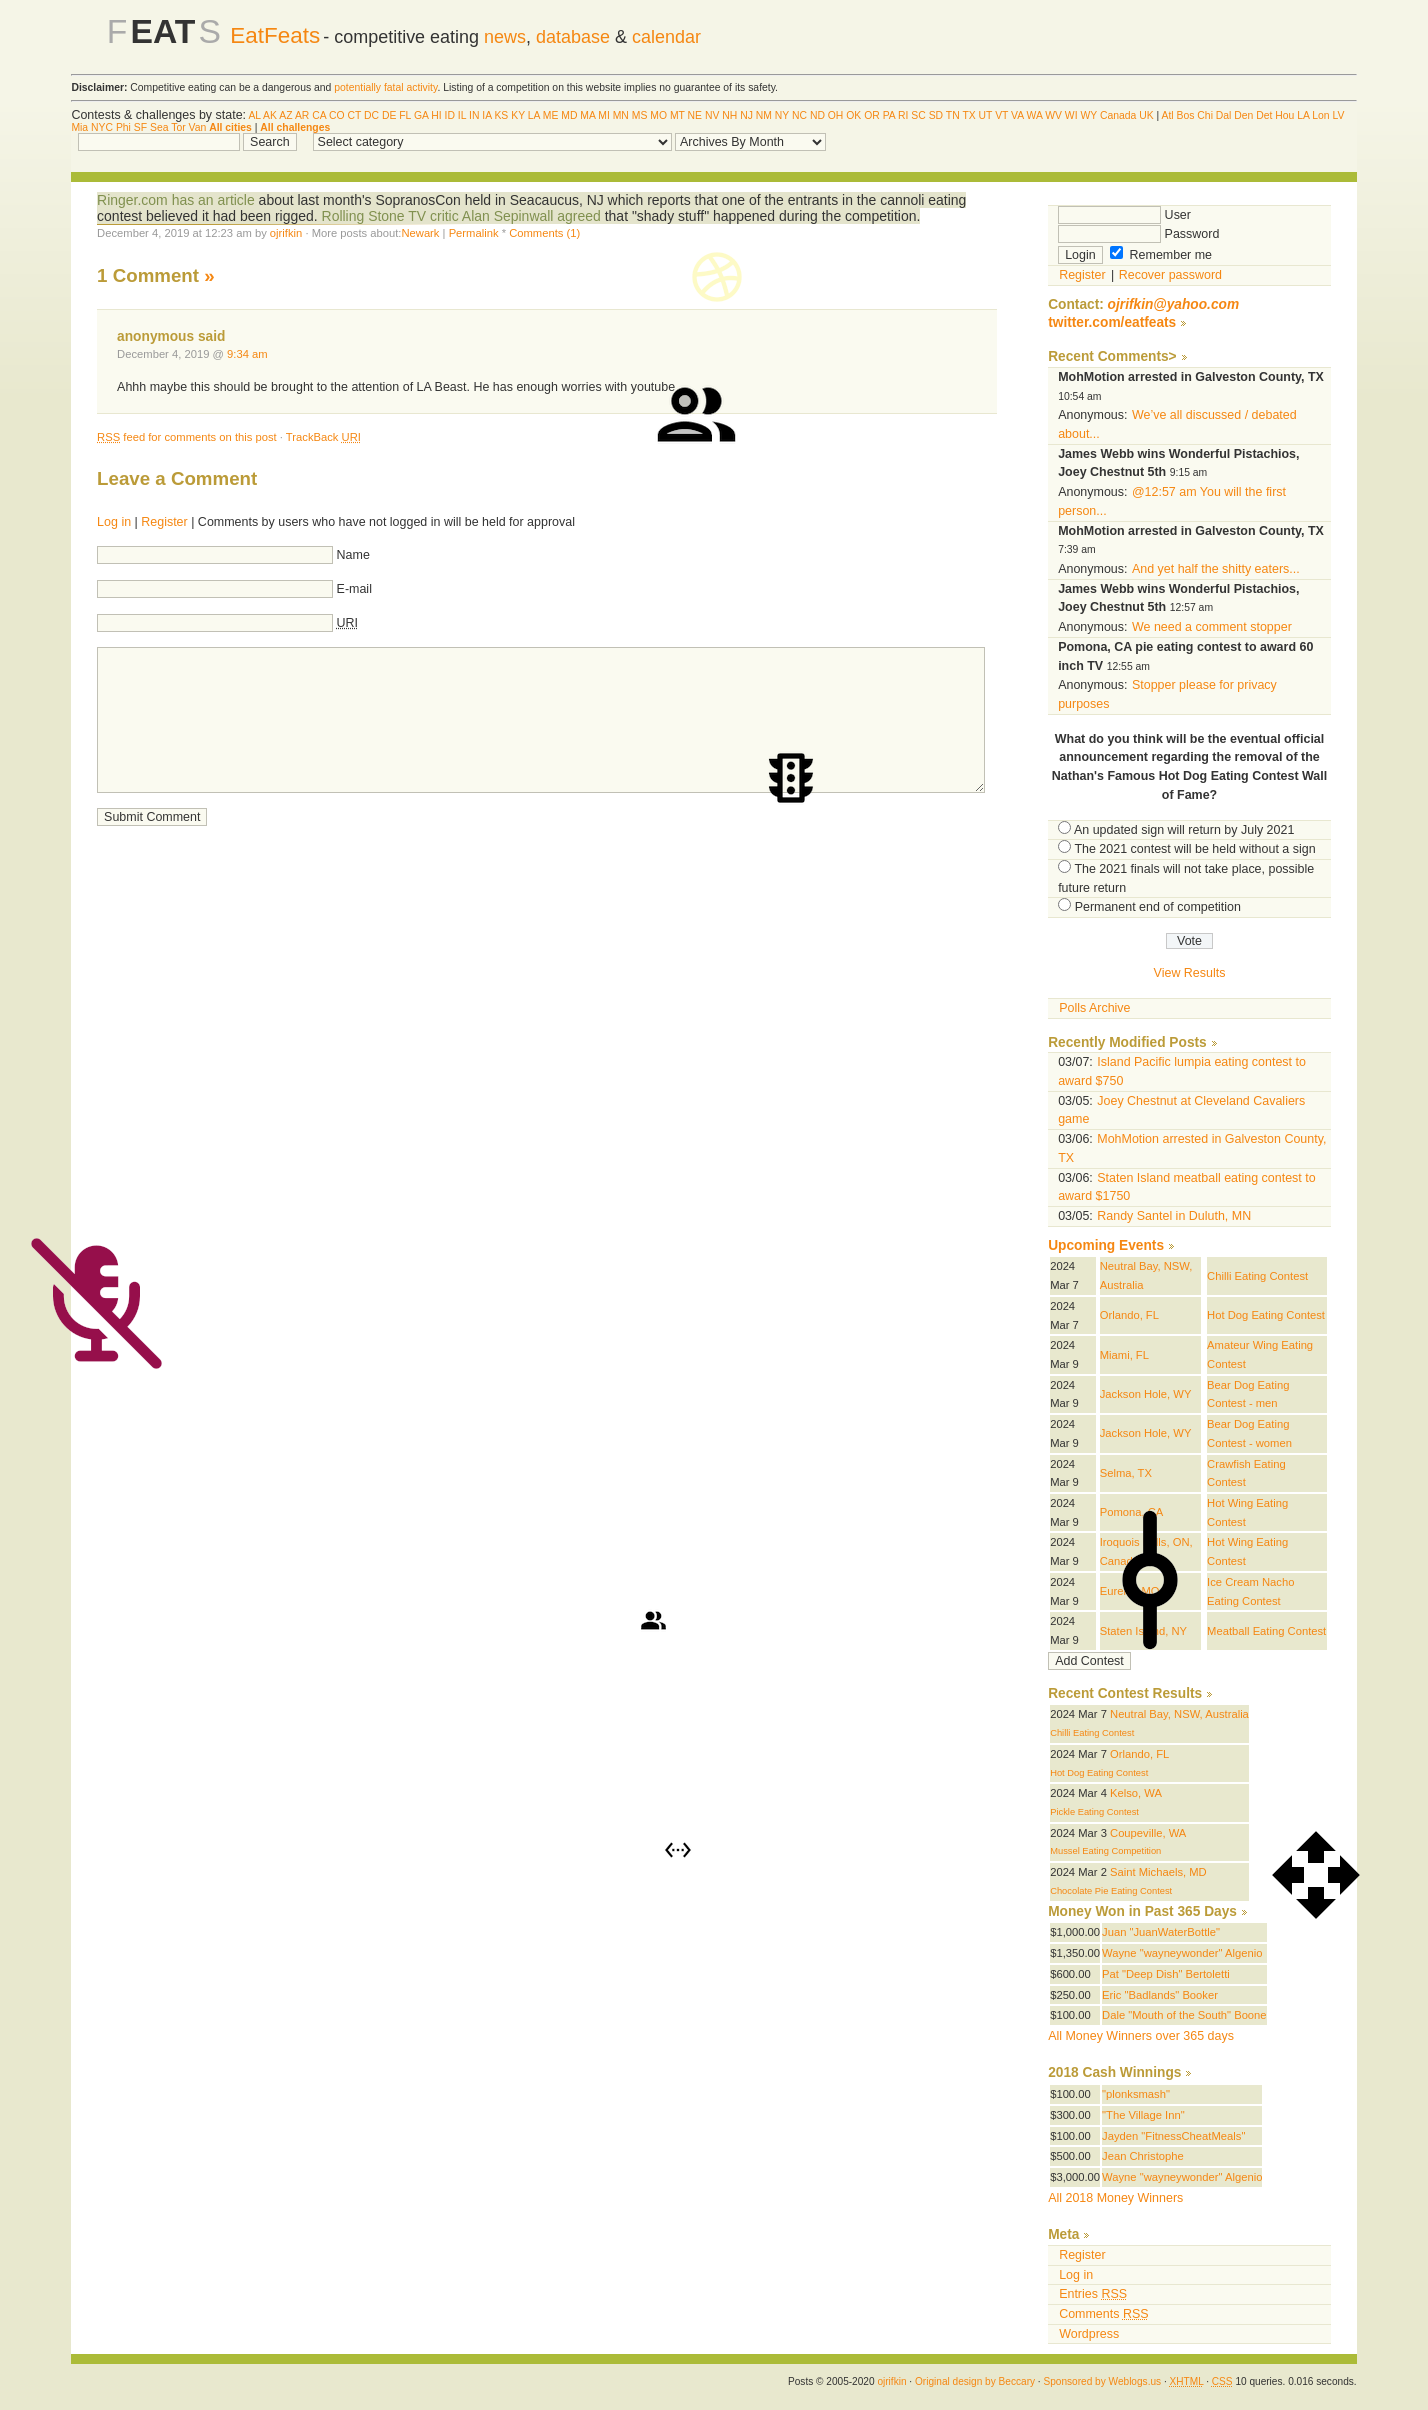  Describe the element at coordinates (696, 414) in the screenshot. I see `view group members` at that location.